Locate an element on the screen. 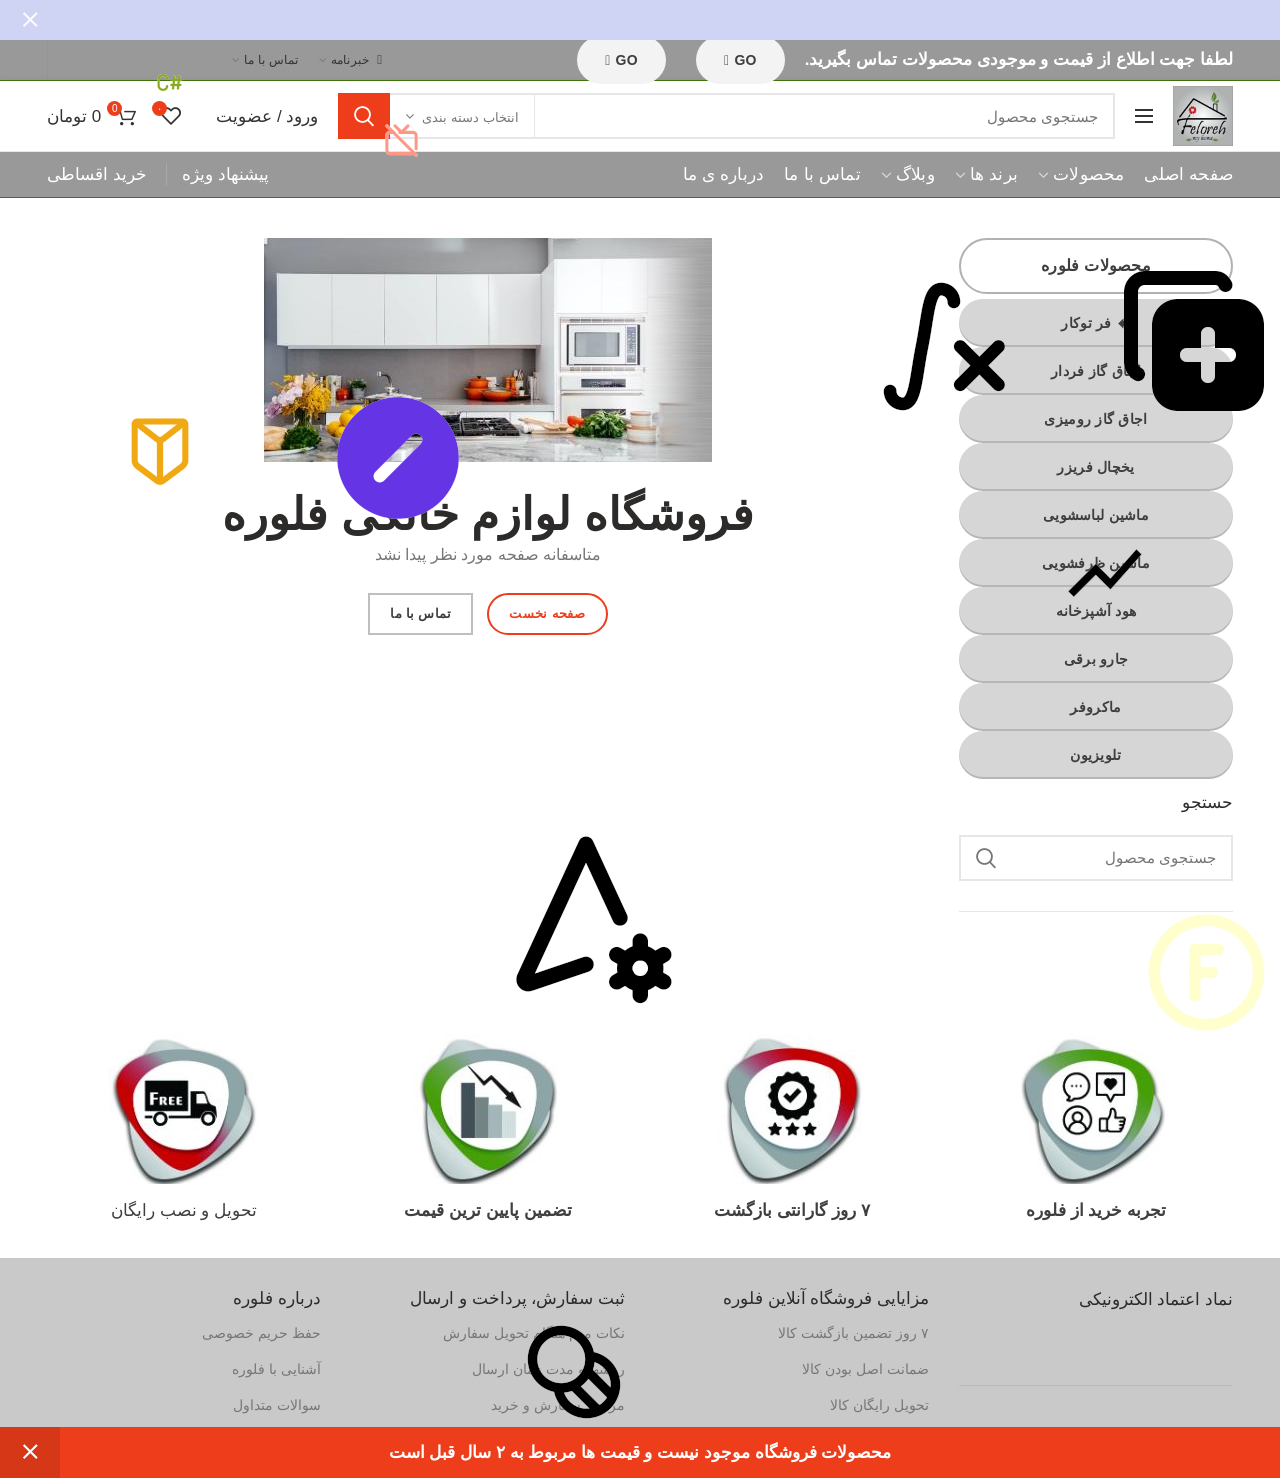  copy and add to clipboard is located at coordinates (1194, 341).